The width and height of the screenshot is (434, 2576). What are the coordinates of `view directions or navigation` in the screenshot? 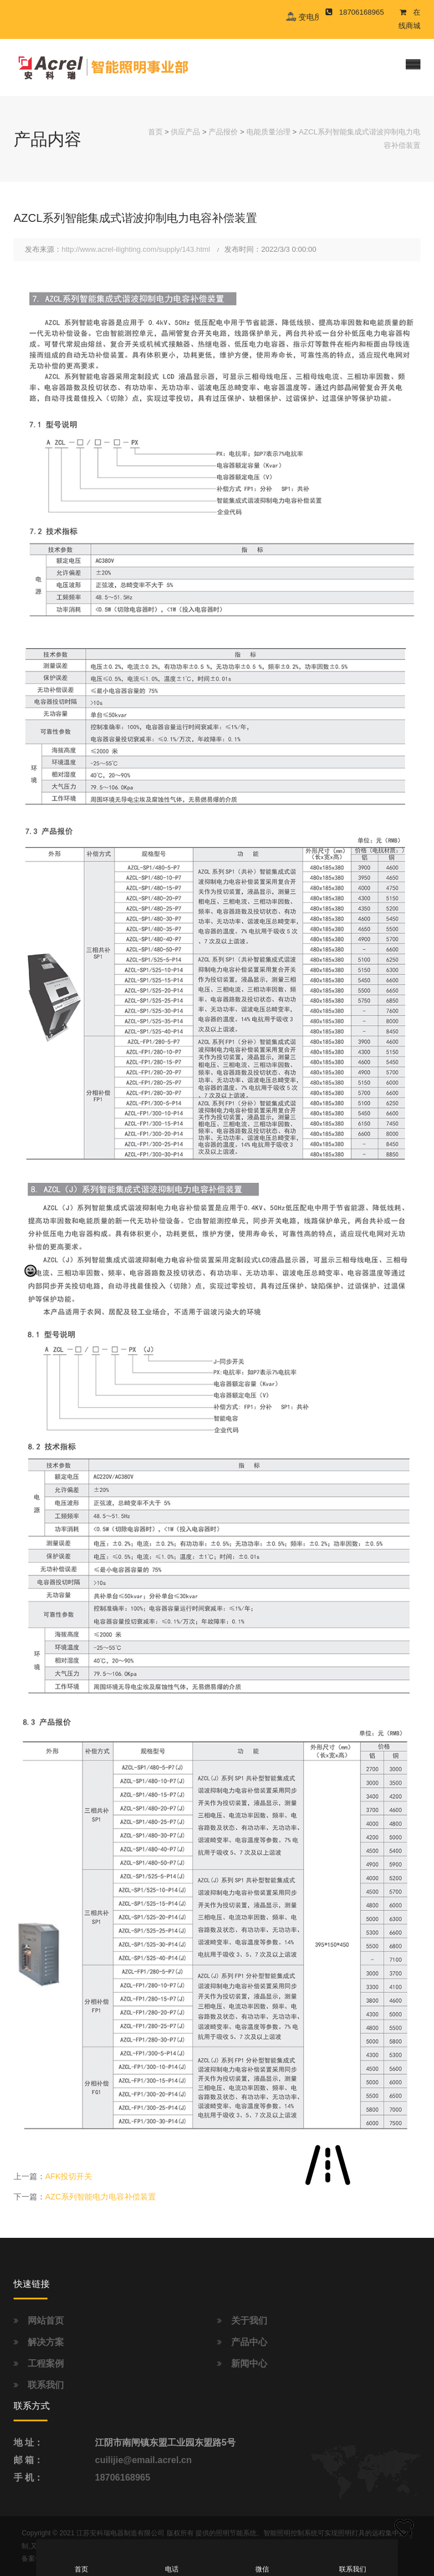 It's located at (328, 2165).